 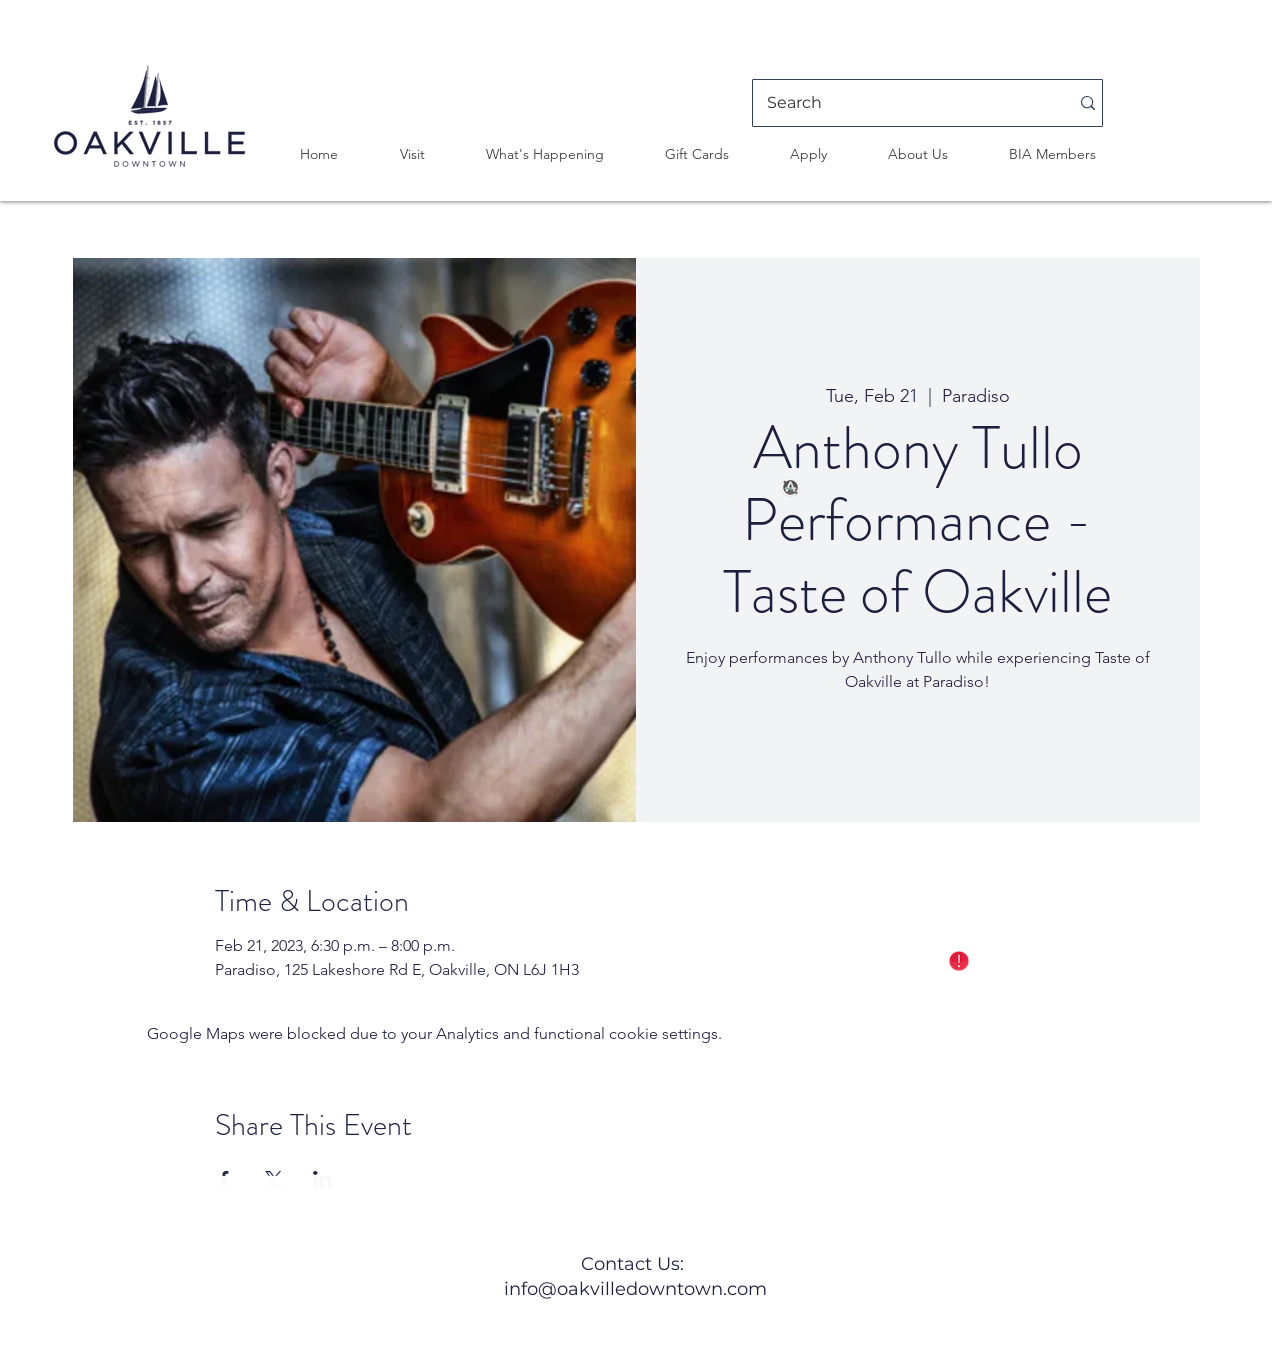 I want to click on open the software update manager, so click(x=790, y=487).